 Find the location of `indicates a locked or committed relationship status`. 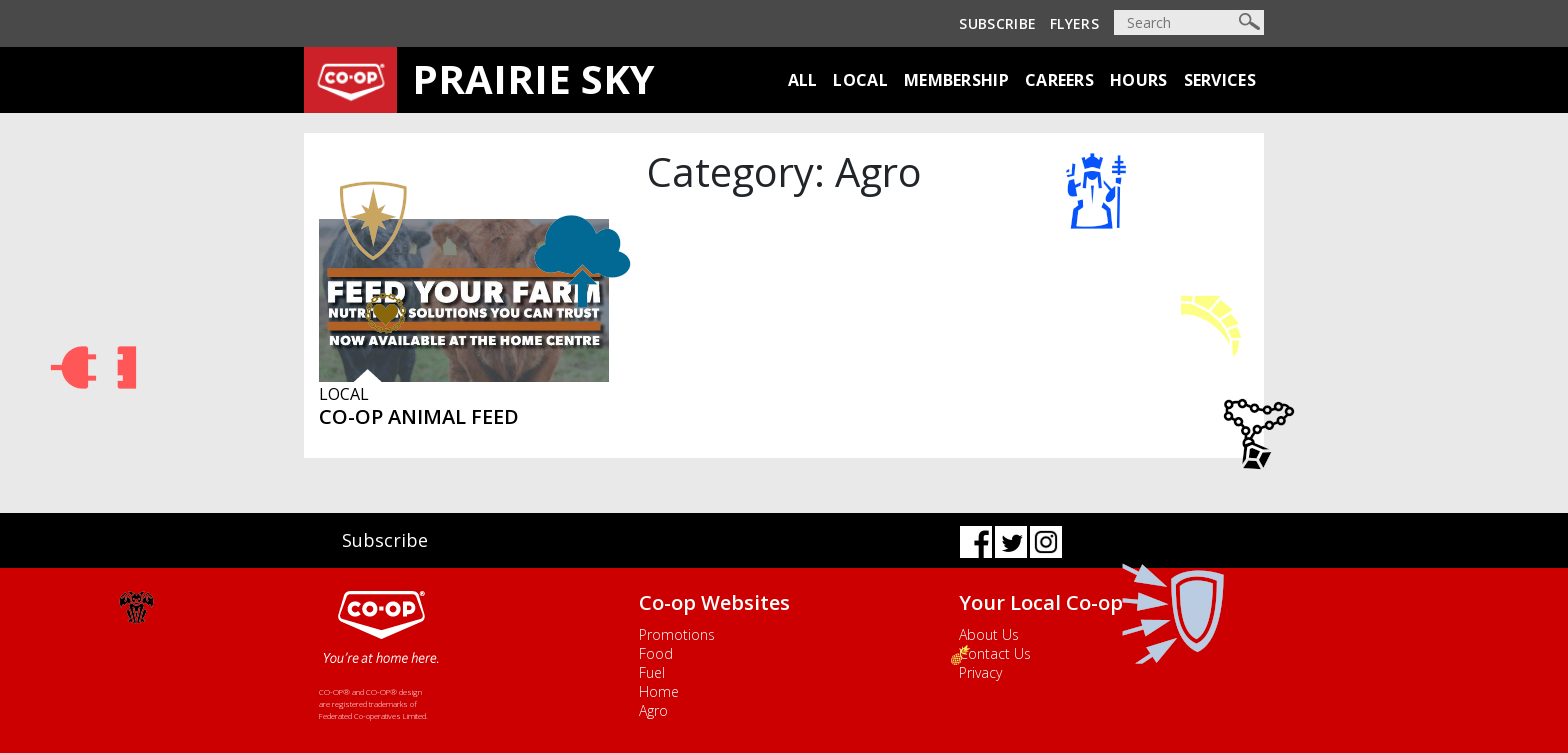

indicates a locked or committed relationship status is located at coordinates (385, 313).